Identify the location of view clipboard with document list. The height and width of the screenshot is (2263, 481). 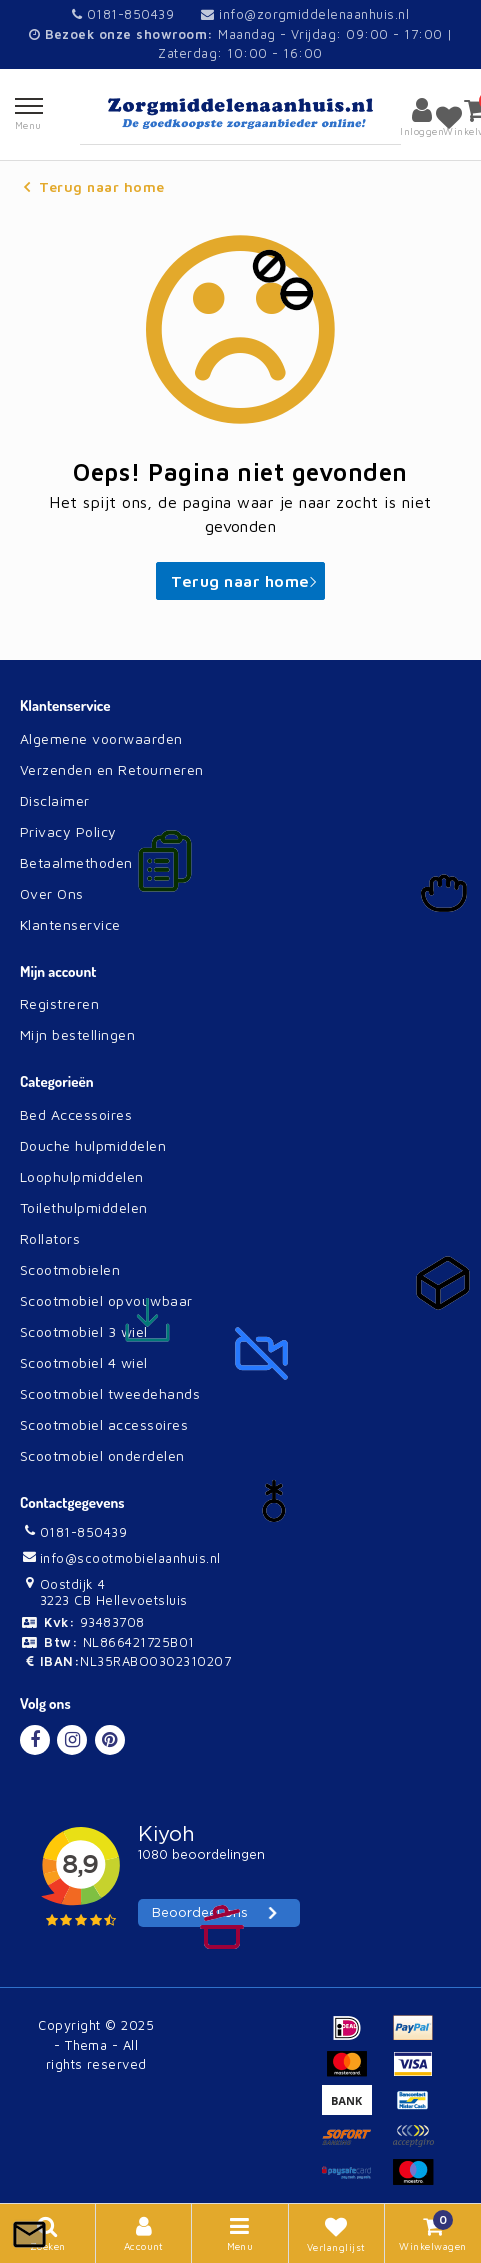
(165, 861).